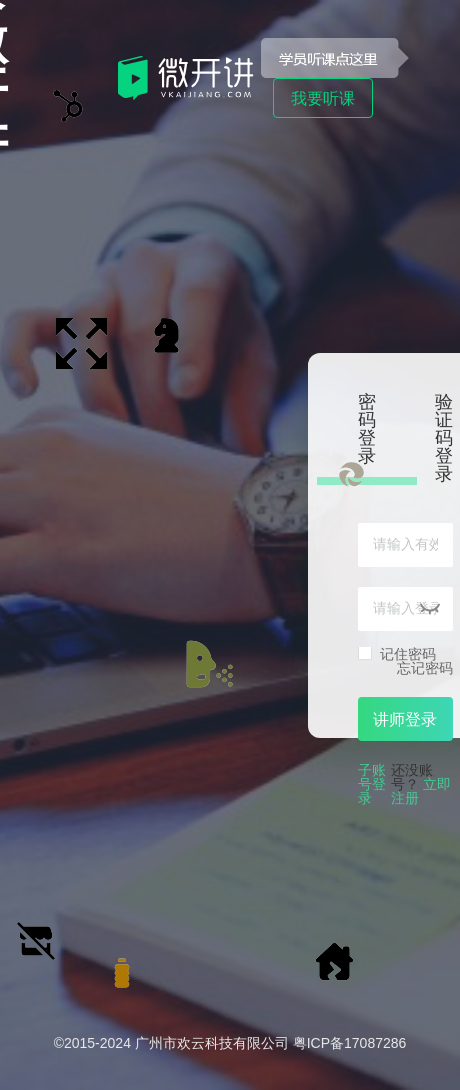 This screenshot has width=460, height=1090. Describe the element at coordinates (122, 973) in the screenshot. I see `track your water intake` at that location.